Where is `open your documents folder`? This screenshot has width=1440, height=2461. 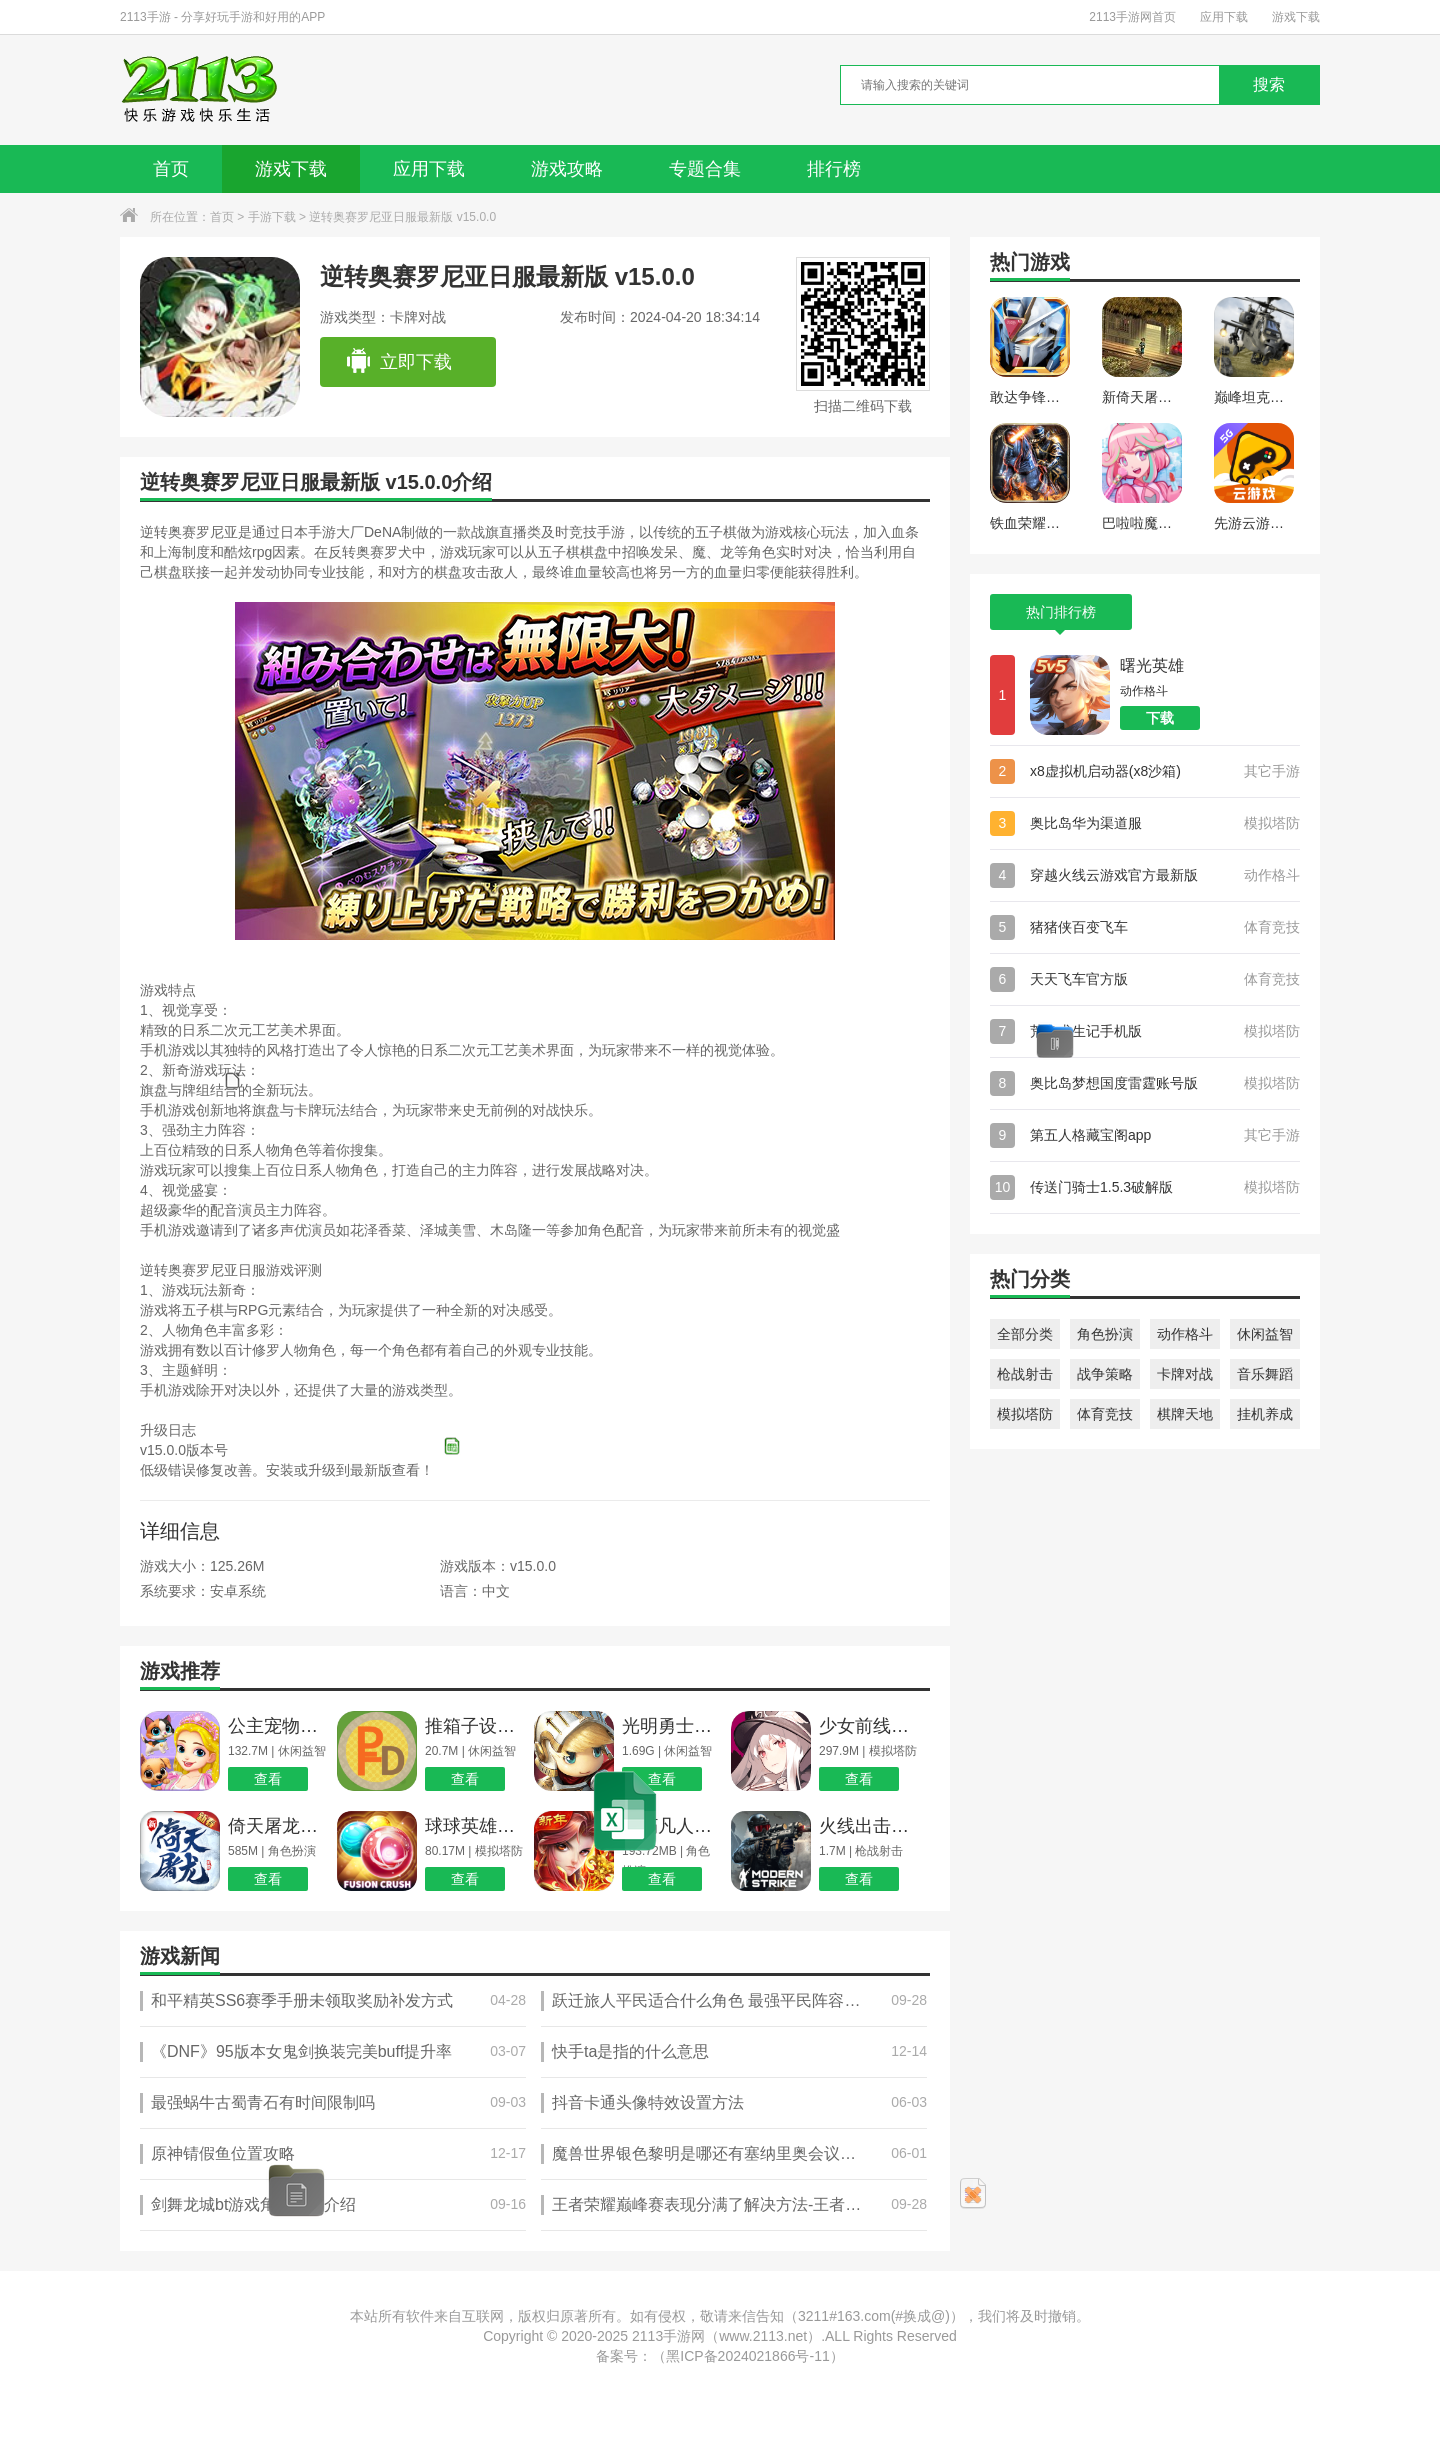
open your documents folder is located at coordinates (296, 2190).